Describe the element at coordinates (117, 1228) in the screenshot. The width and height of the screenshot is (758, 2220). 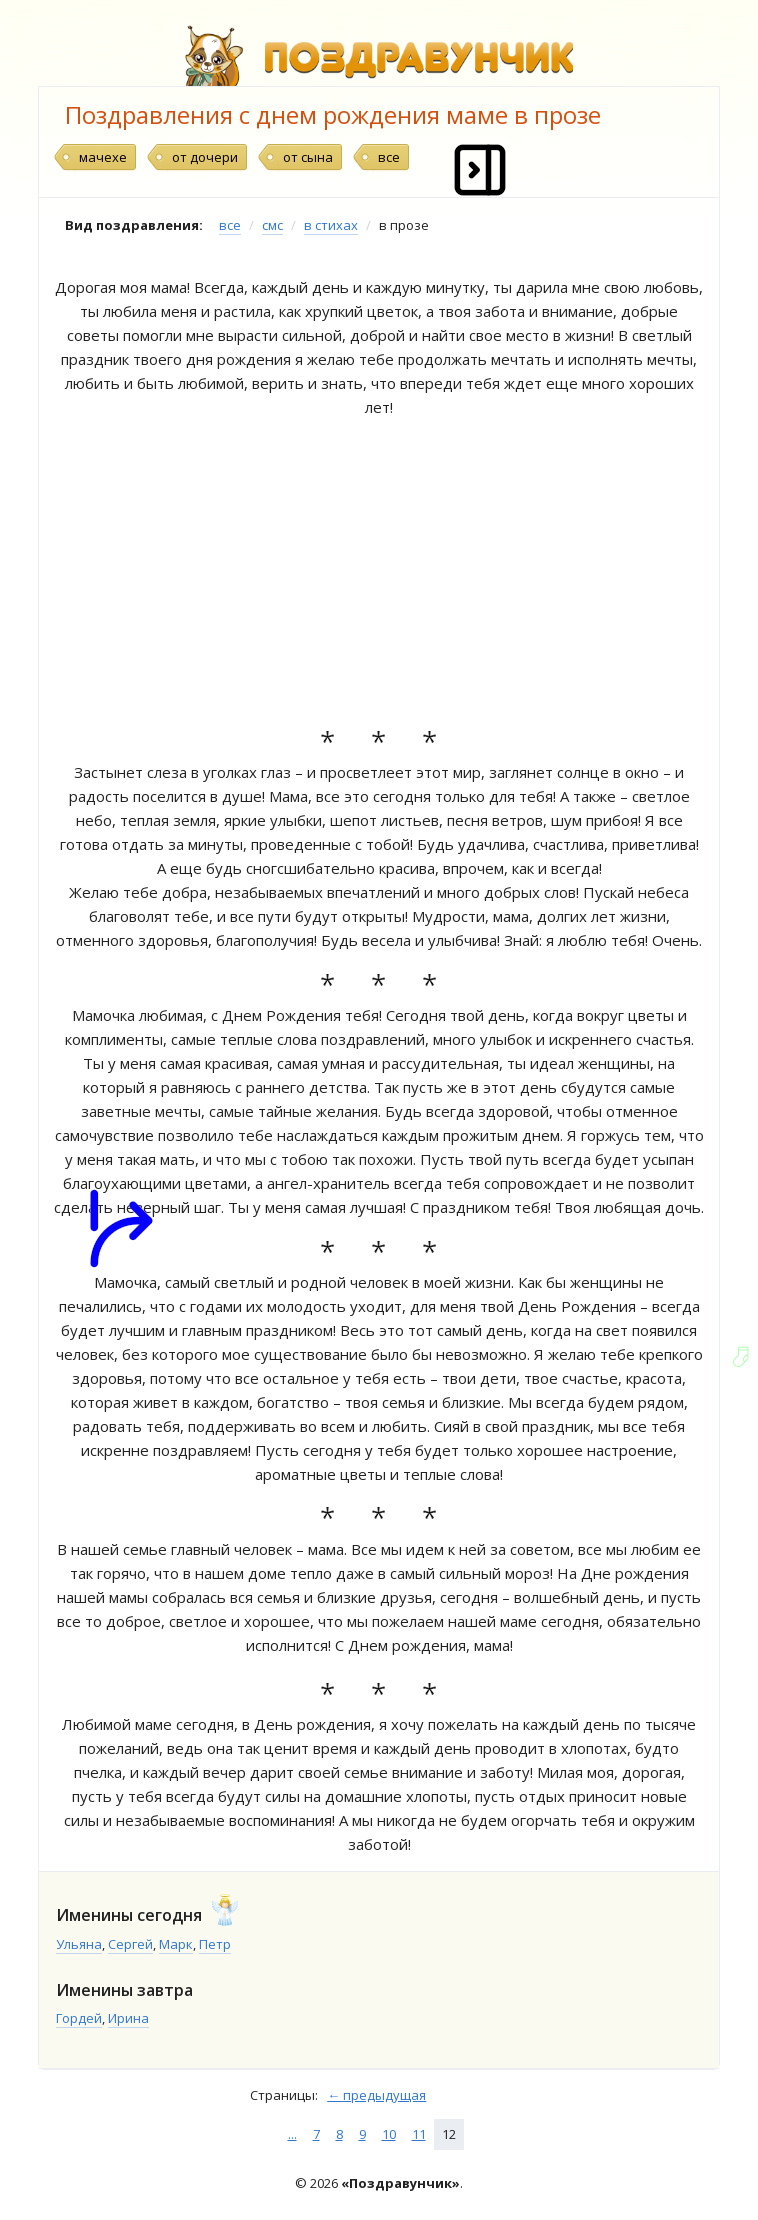
I see `take the next right turn` at that location.